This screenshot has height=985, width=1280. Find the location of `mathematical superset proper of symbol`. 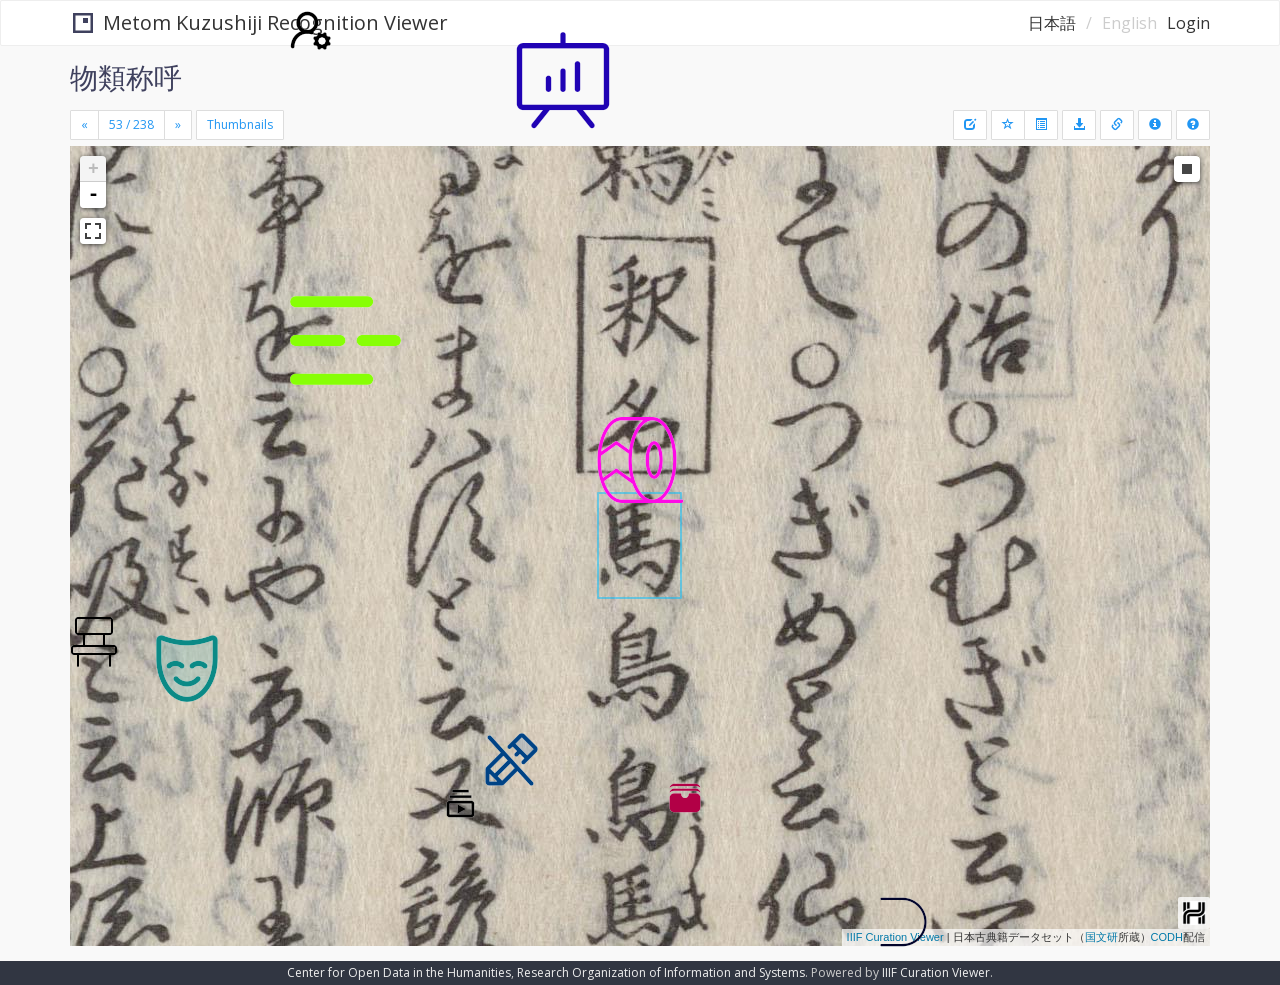

mathematical superset proper of symbol is located at coordinates (900, 922).